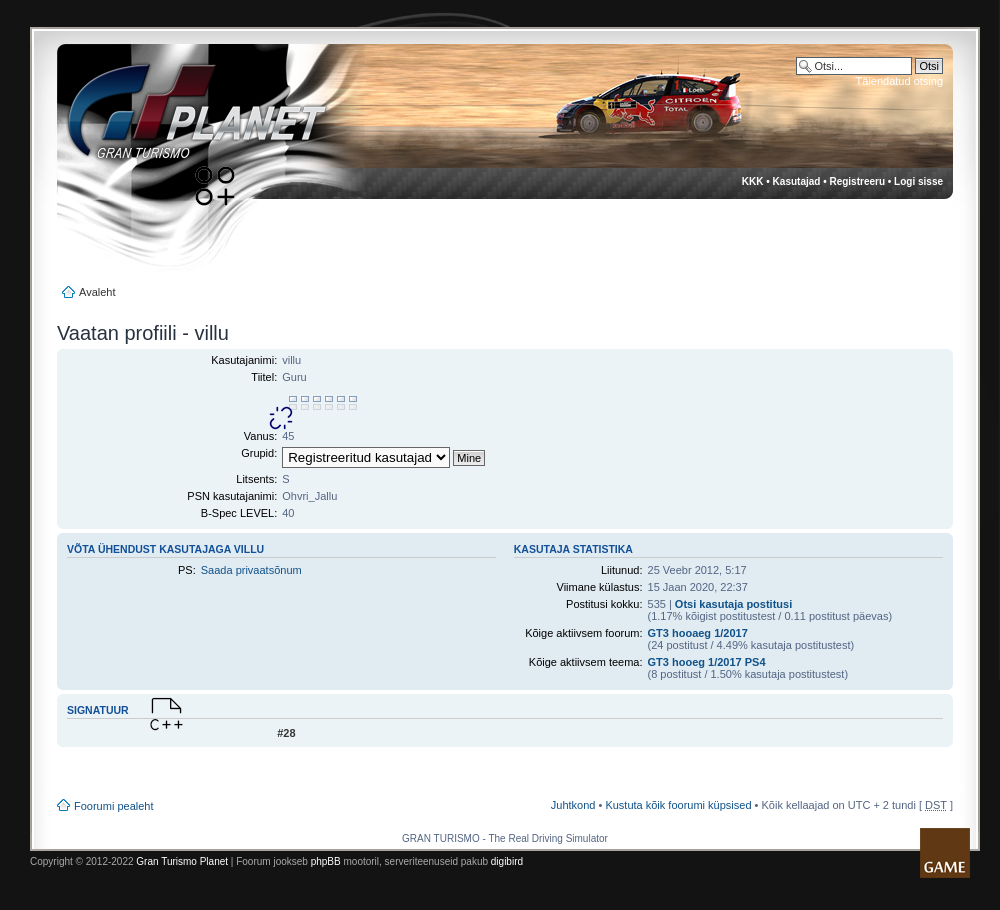 Image resolution: width=1000 pixels, height=910 pixels. What do you see at coordinates (166, 715) in the screenshot?
I see `open a C++ source file` at bounding box center [166, 715].